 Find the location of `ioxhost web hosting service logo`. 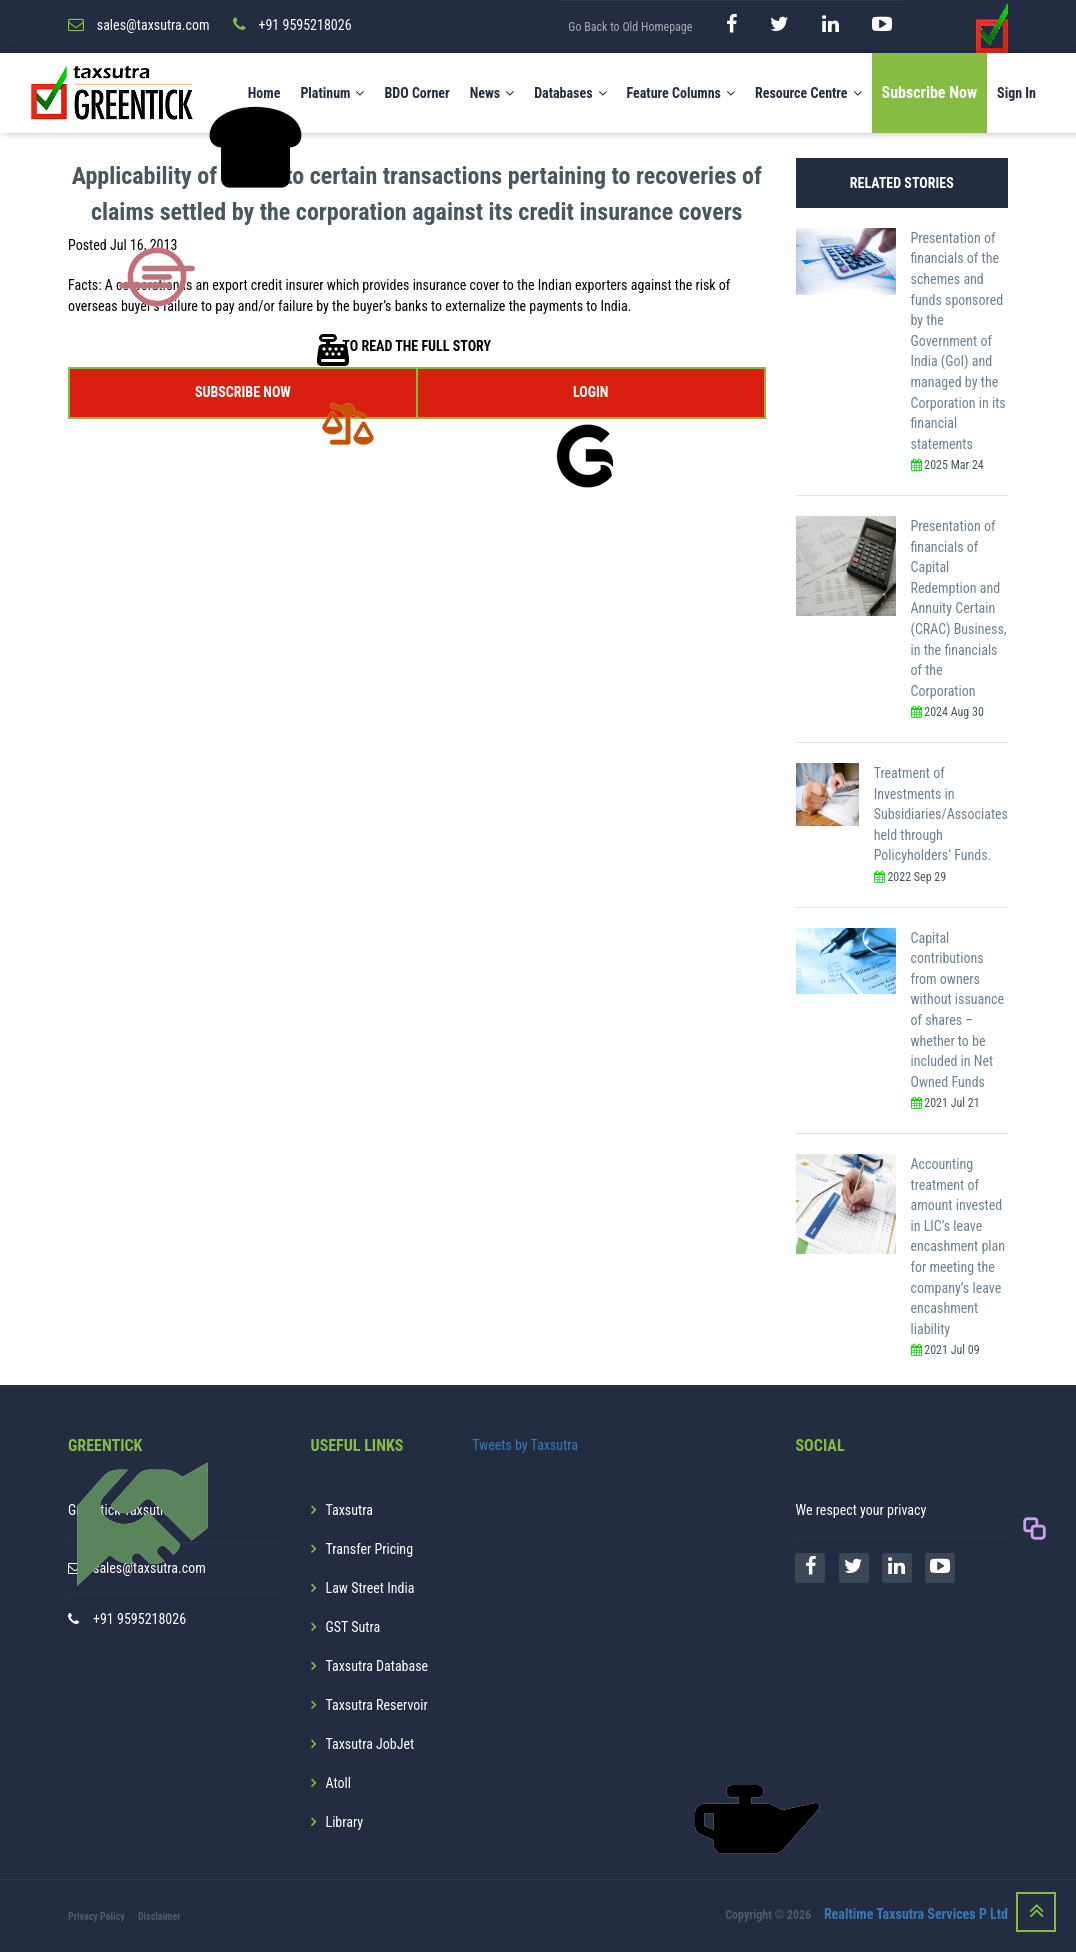

ioxhost web hosting service logo is located at coordinates (157, 277).